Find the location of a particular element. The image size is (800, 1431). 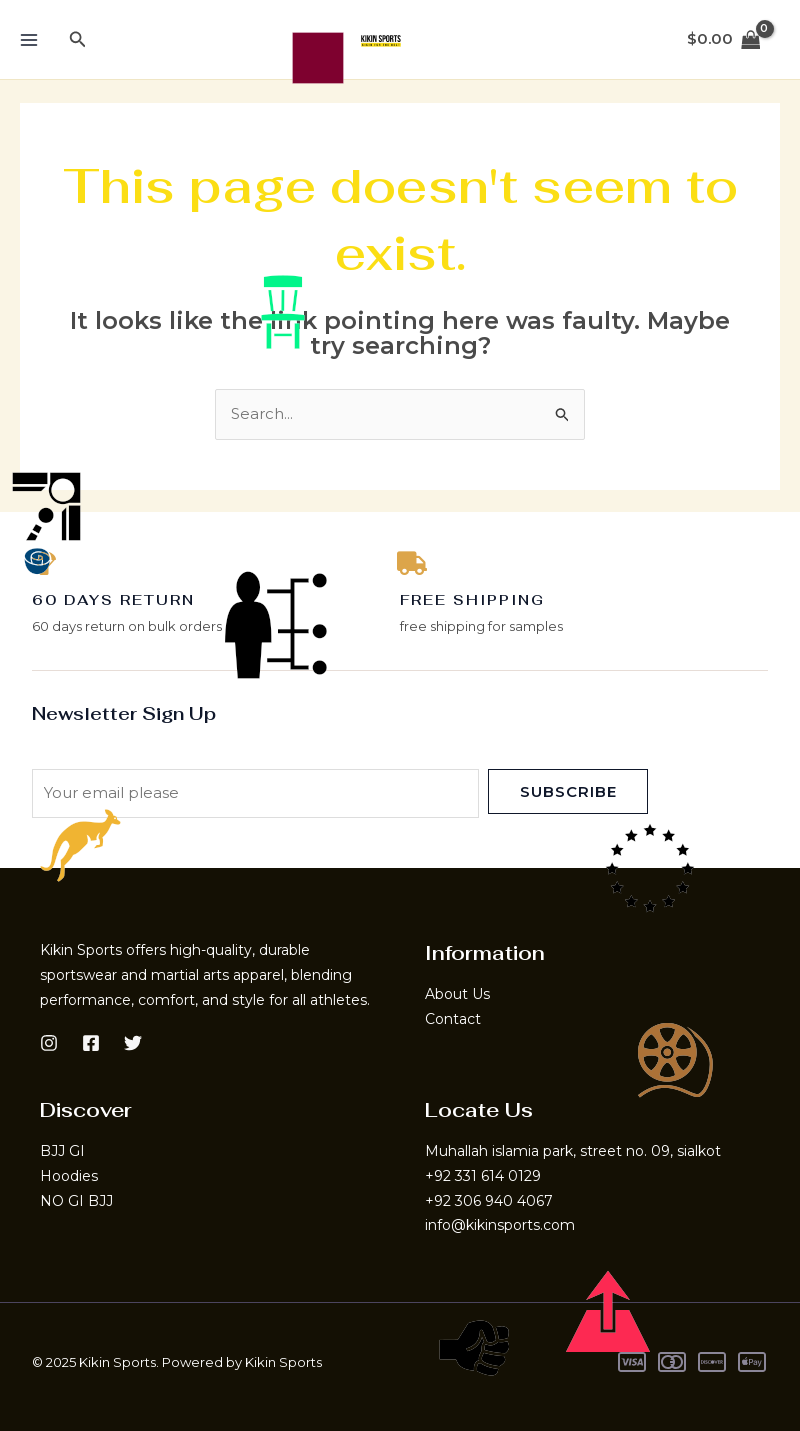

rock move in a rock-paper-scissors game is located at coordinates (475, 1344).